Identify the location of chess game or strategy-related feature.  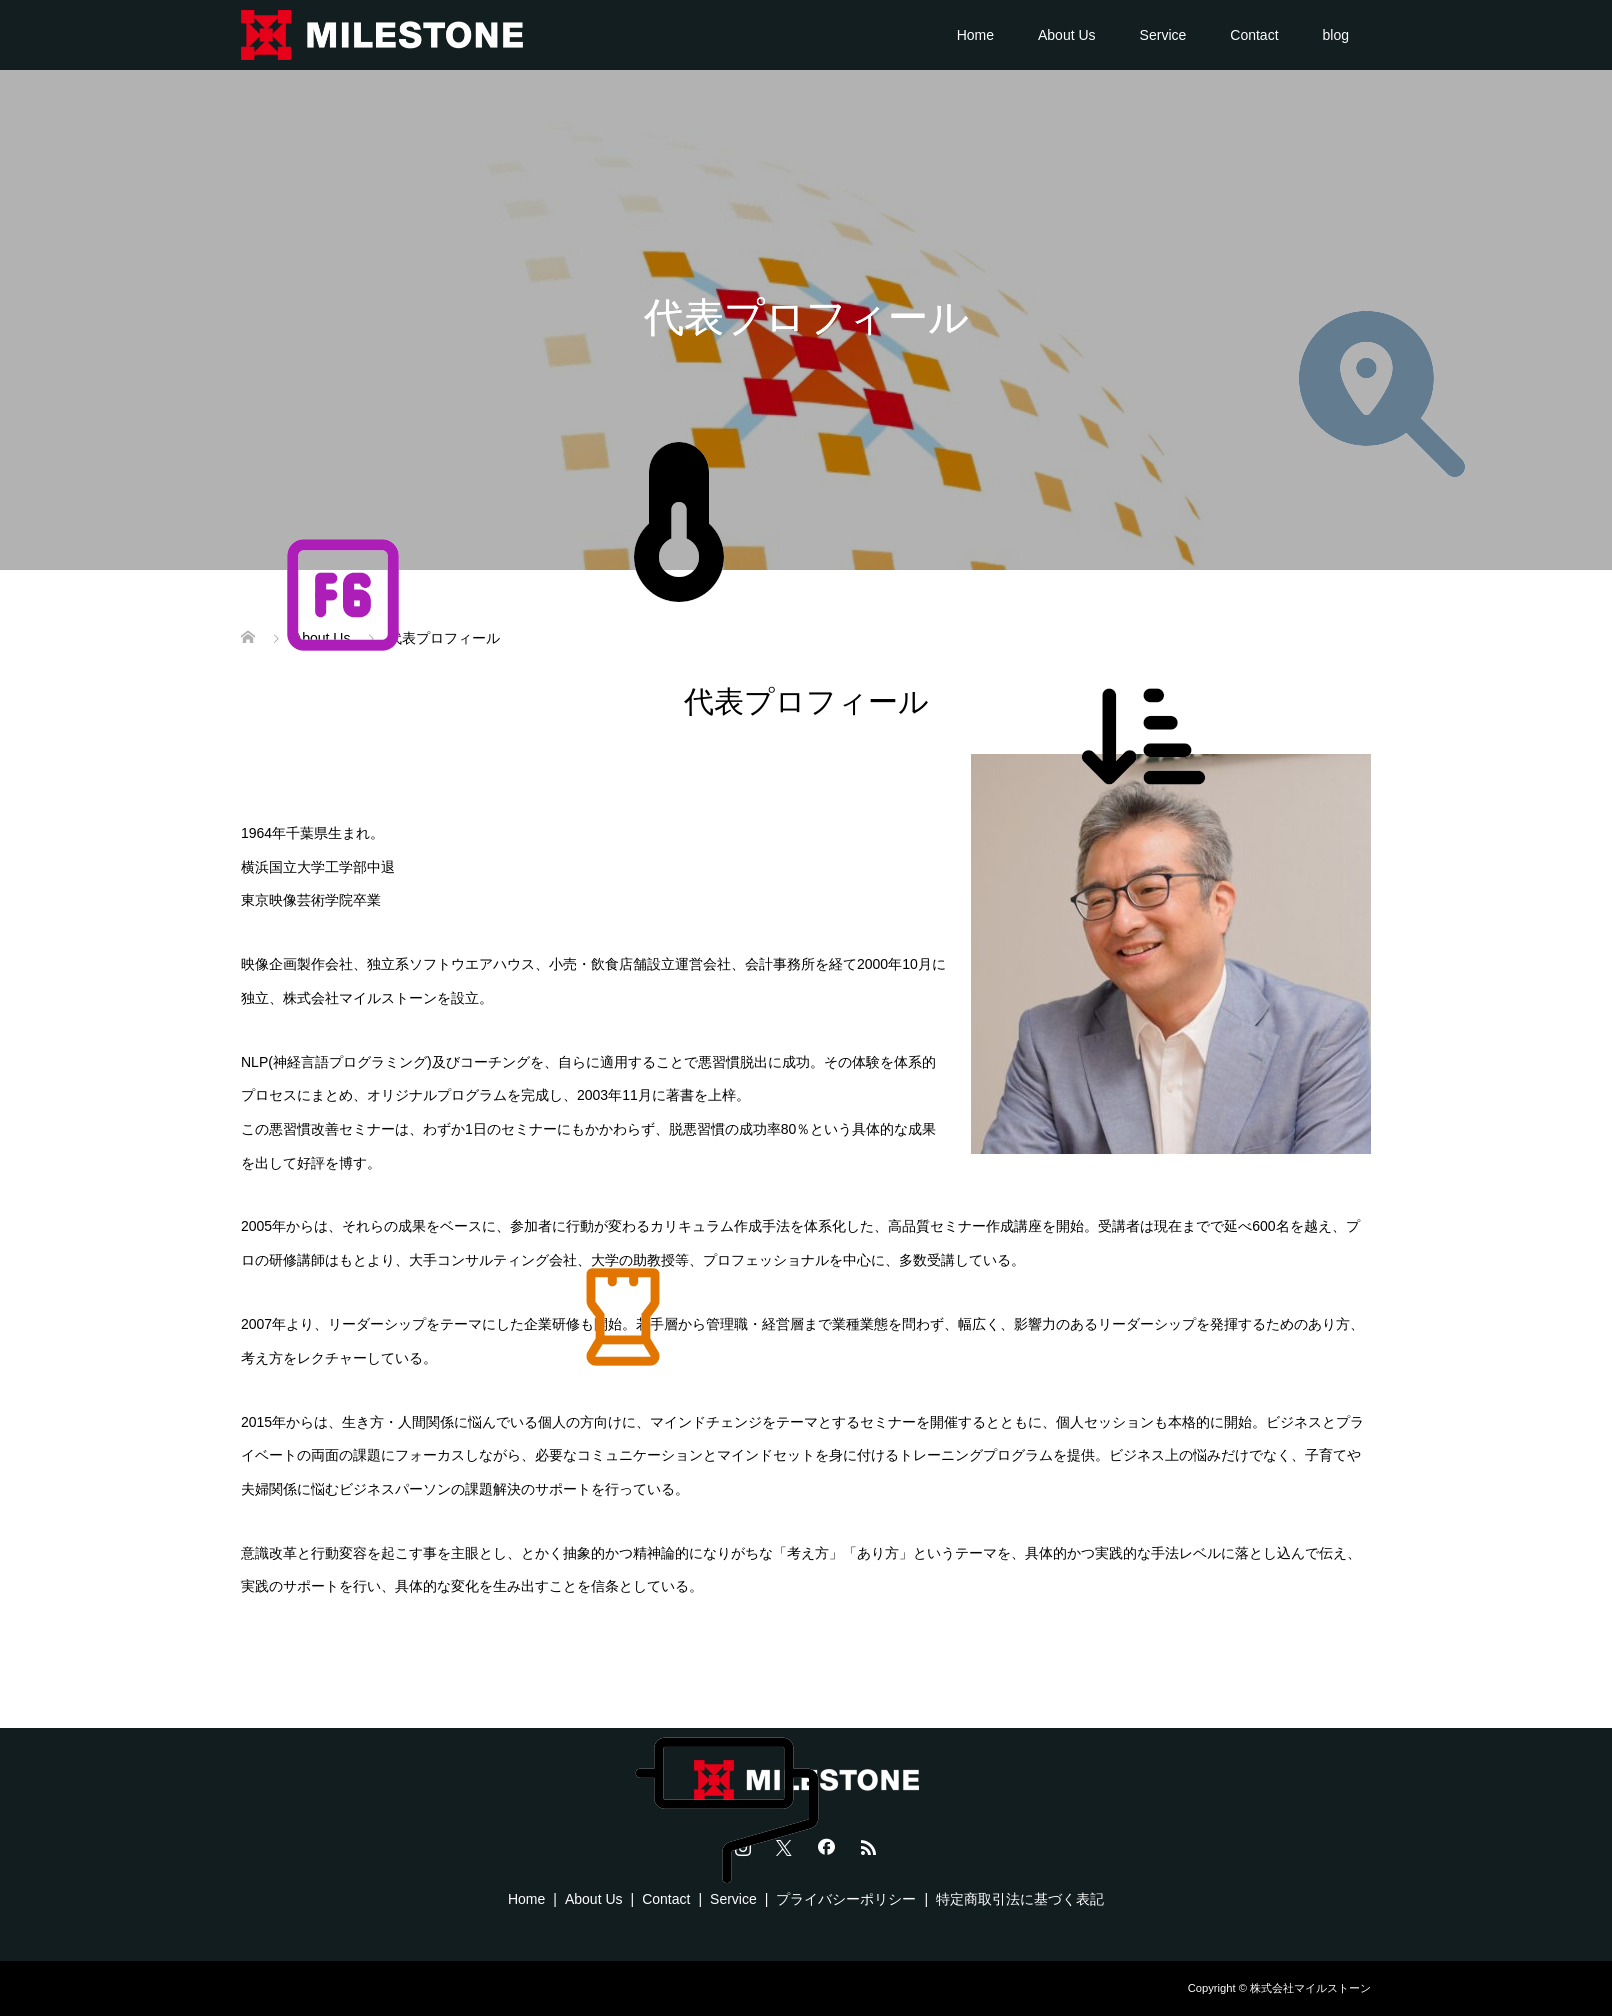
(623, 1317).